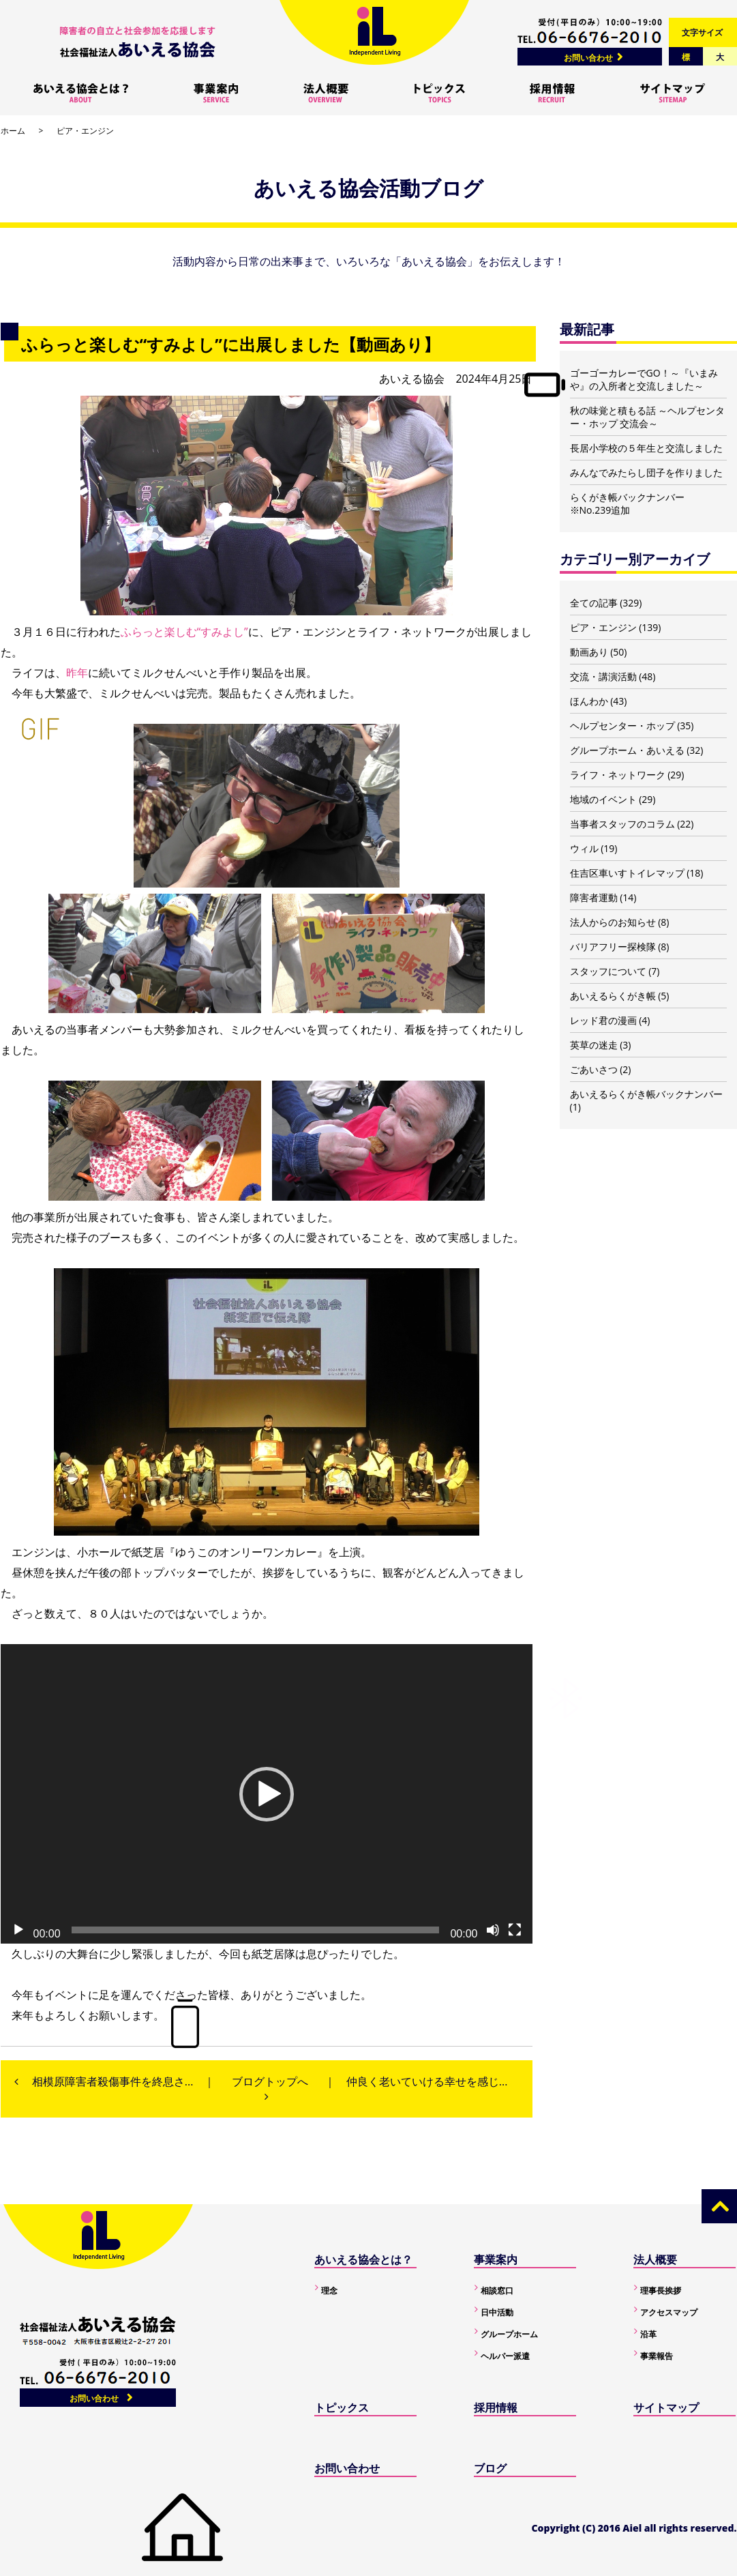 The image size is (737, 2576). Describe the element at coordinates (565, 1698) in the screenshot. I see `indicates an active bluetooth connection` at that location.